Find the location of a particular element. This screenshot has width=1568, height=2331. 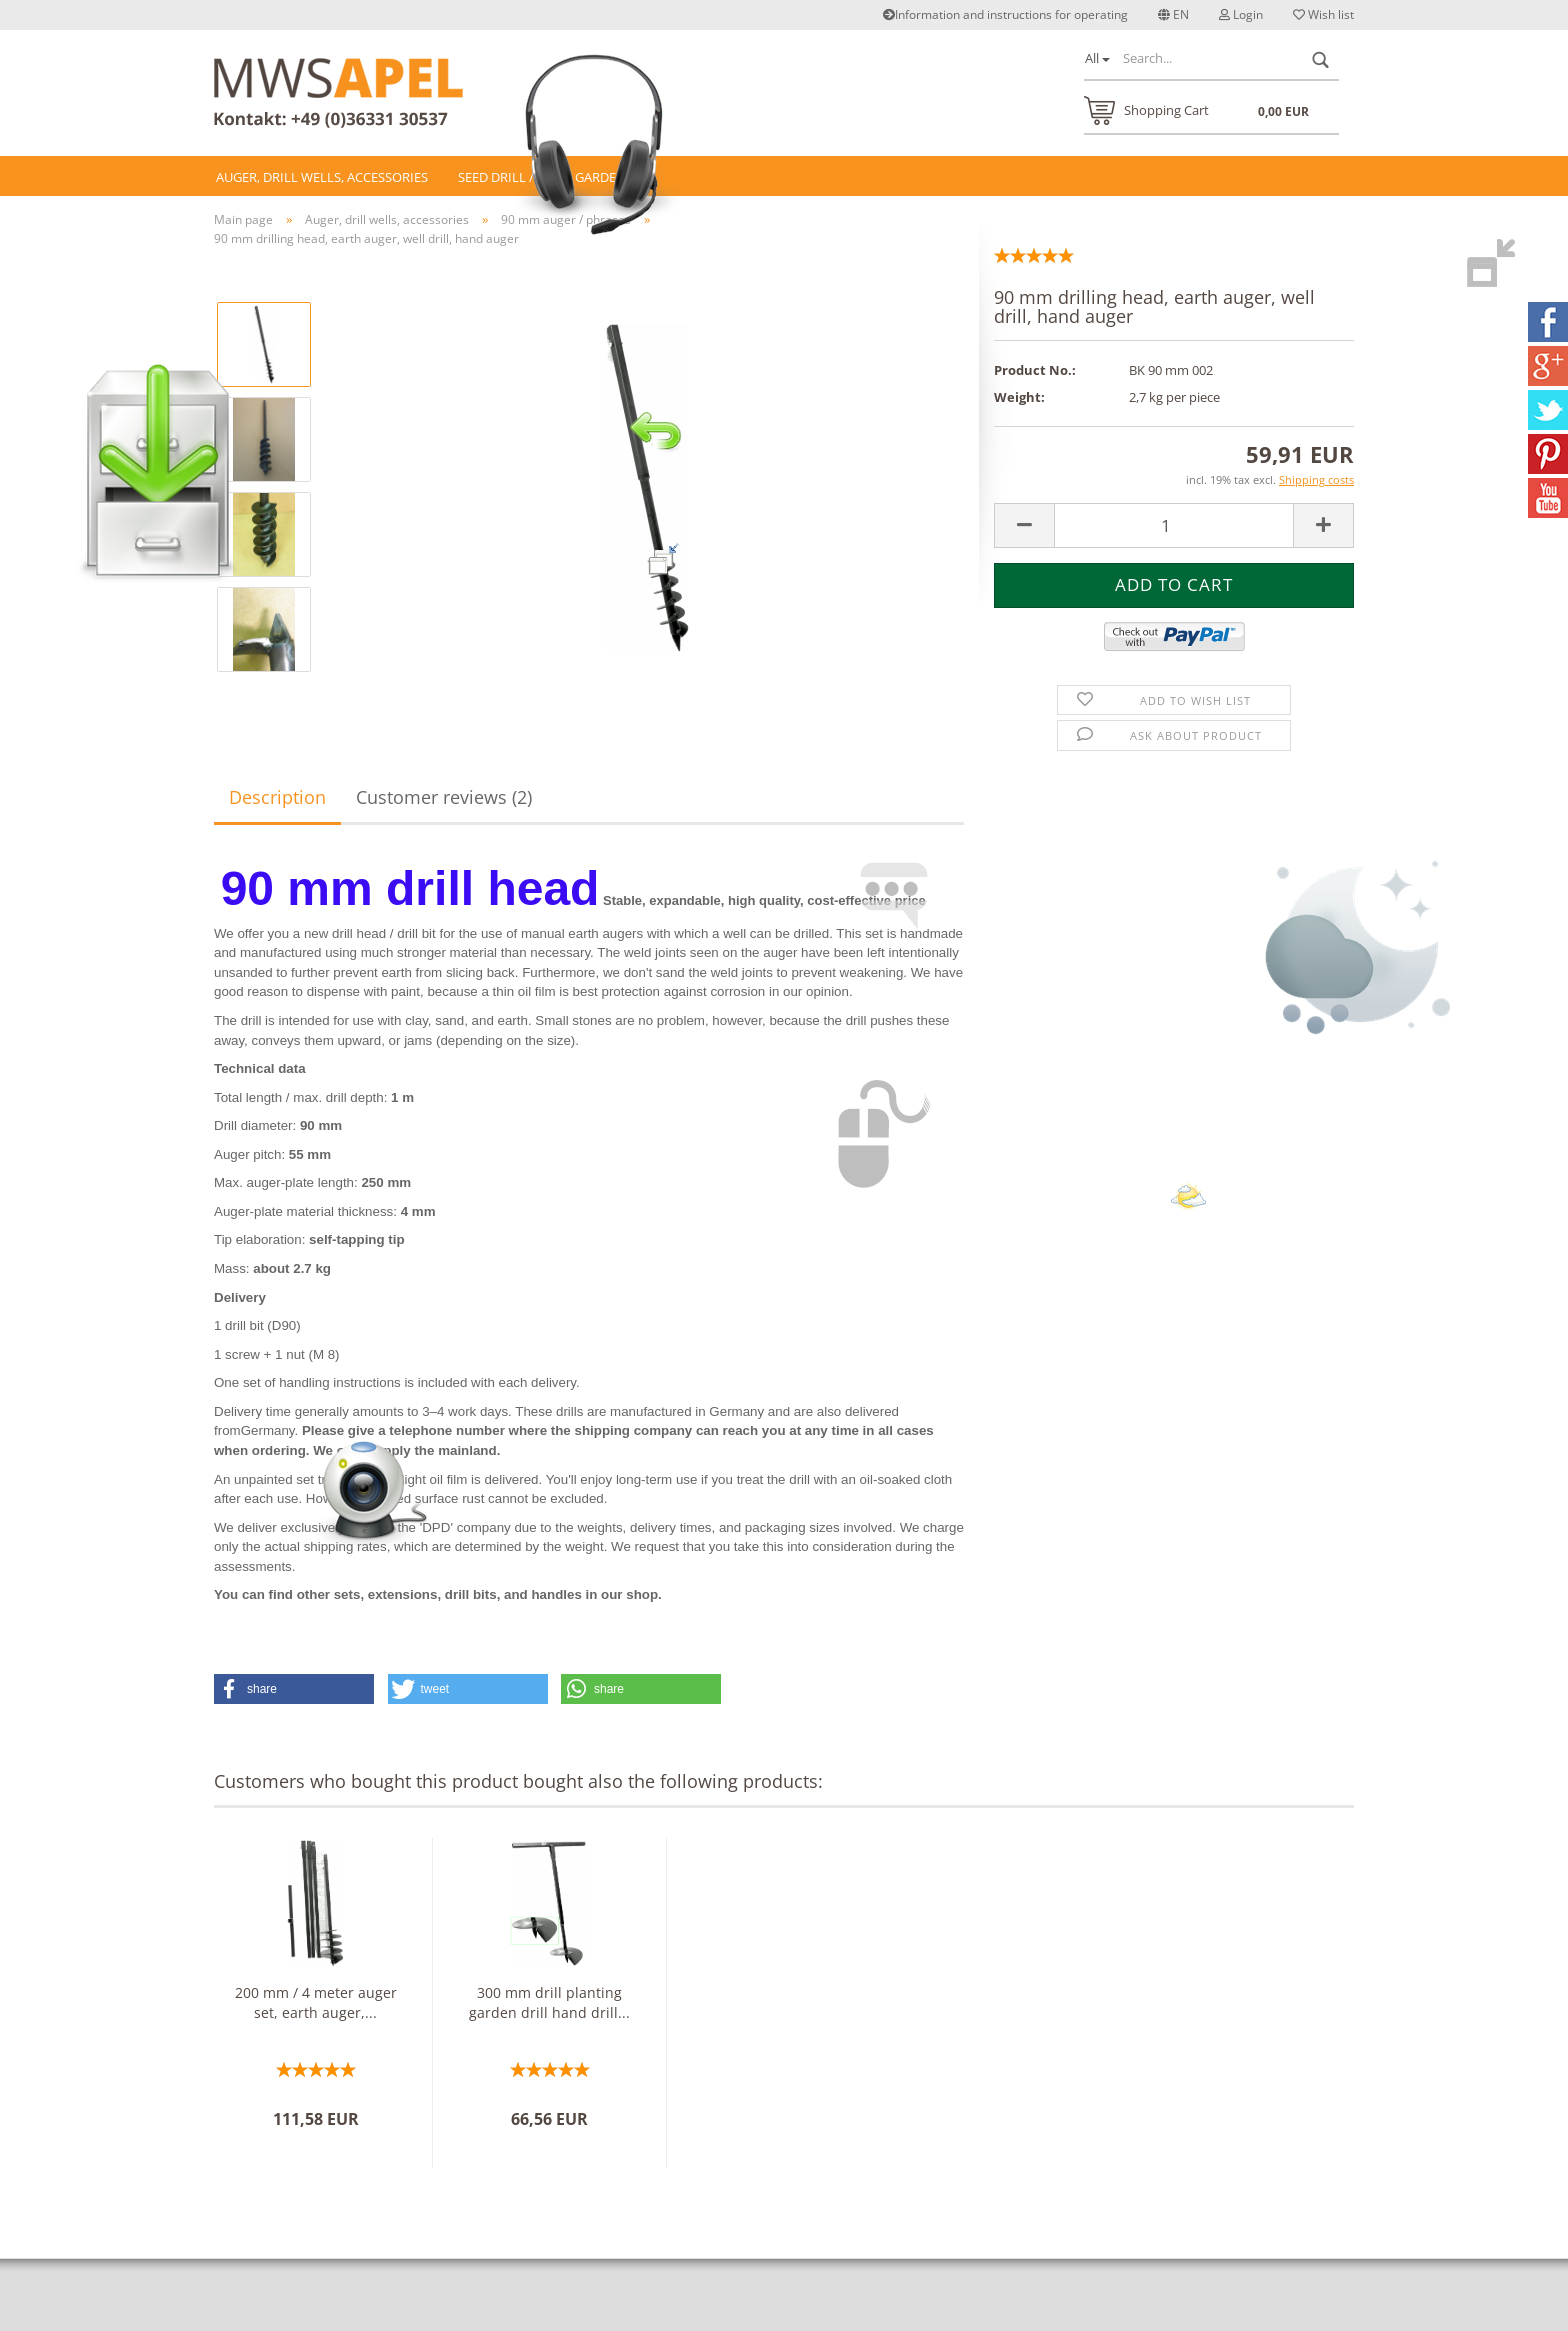

audio headset device connected is located at coordinates (593, 143).